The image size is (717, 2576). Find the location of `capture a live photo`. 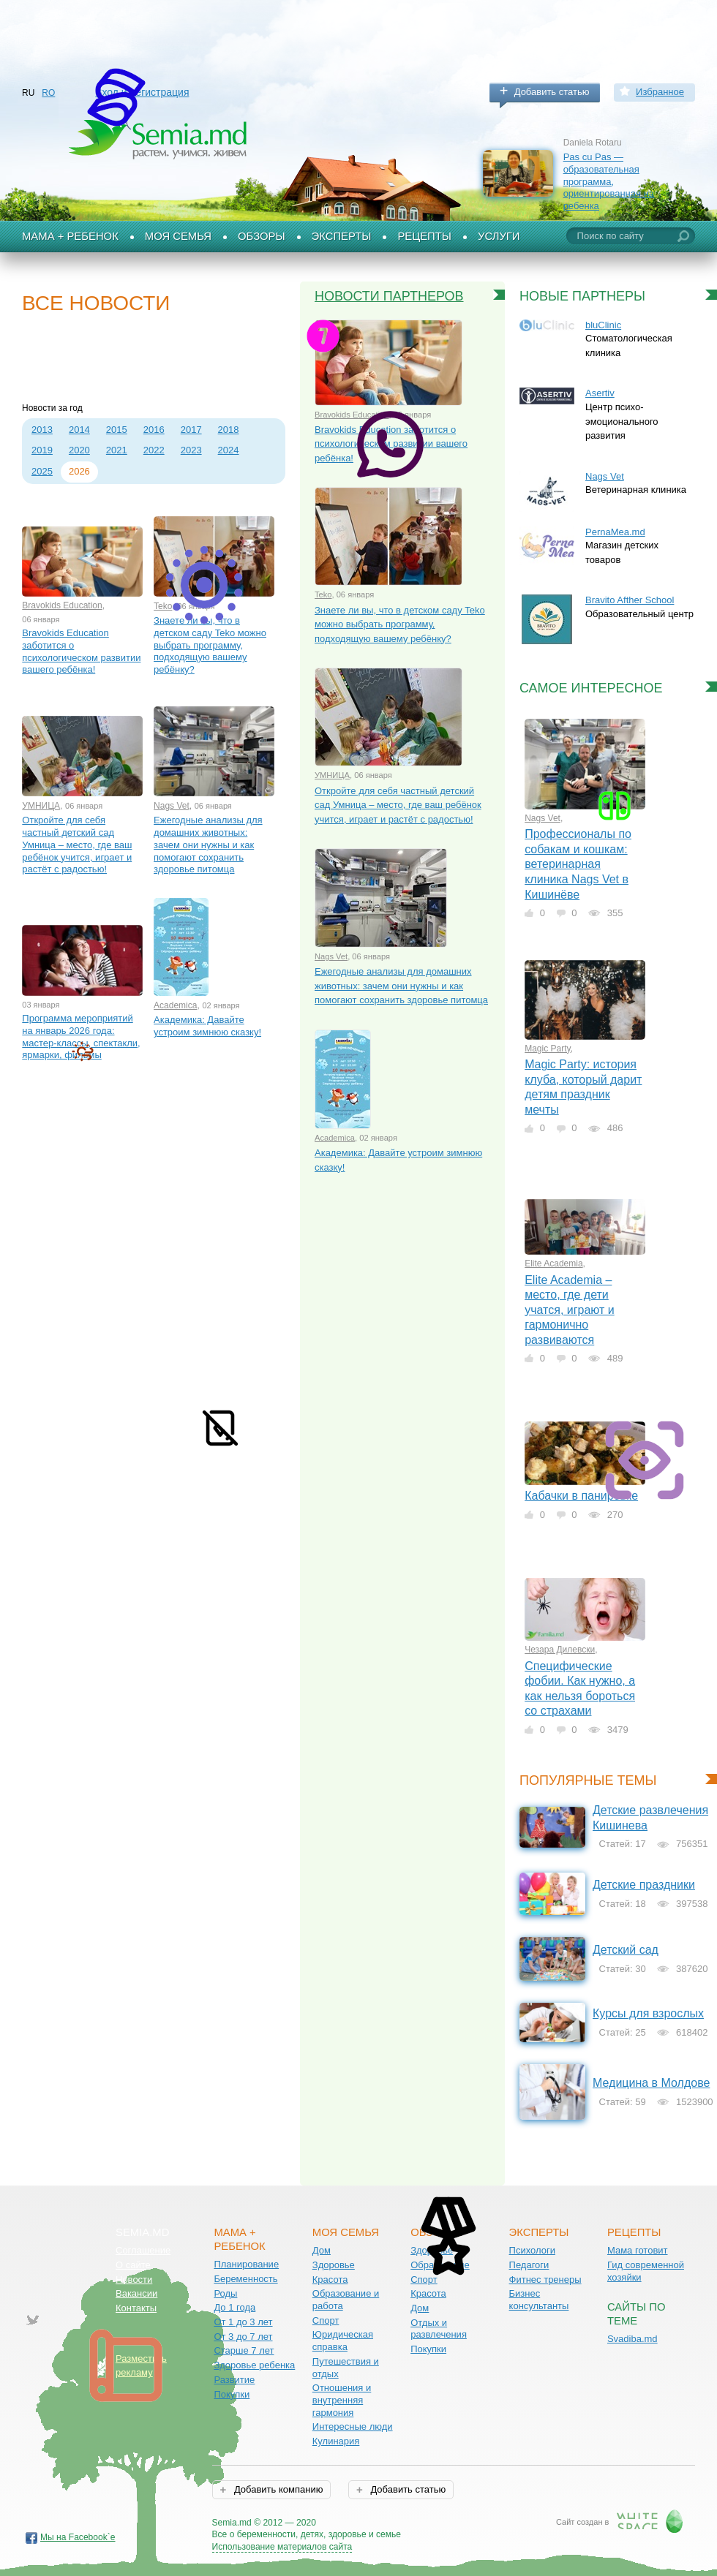

capture a live photo is located at coordinates (204, 585).